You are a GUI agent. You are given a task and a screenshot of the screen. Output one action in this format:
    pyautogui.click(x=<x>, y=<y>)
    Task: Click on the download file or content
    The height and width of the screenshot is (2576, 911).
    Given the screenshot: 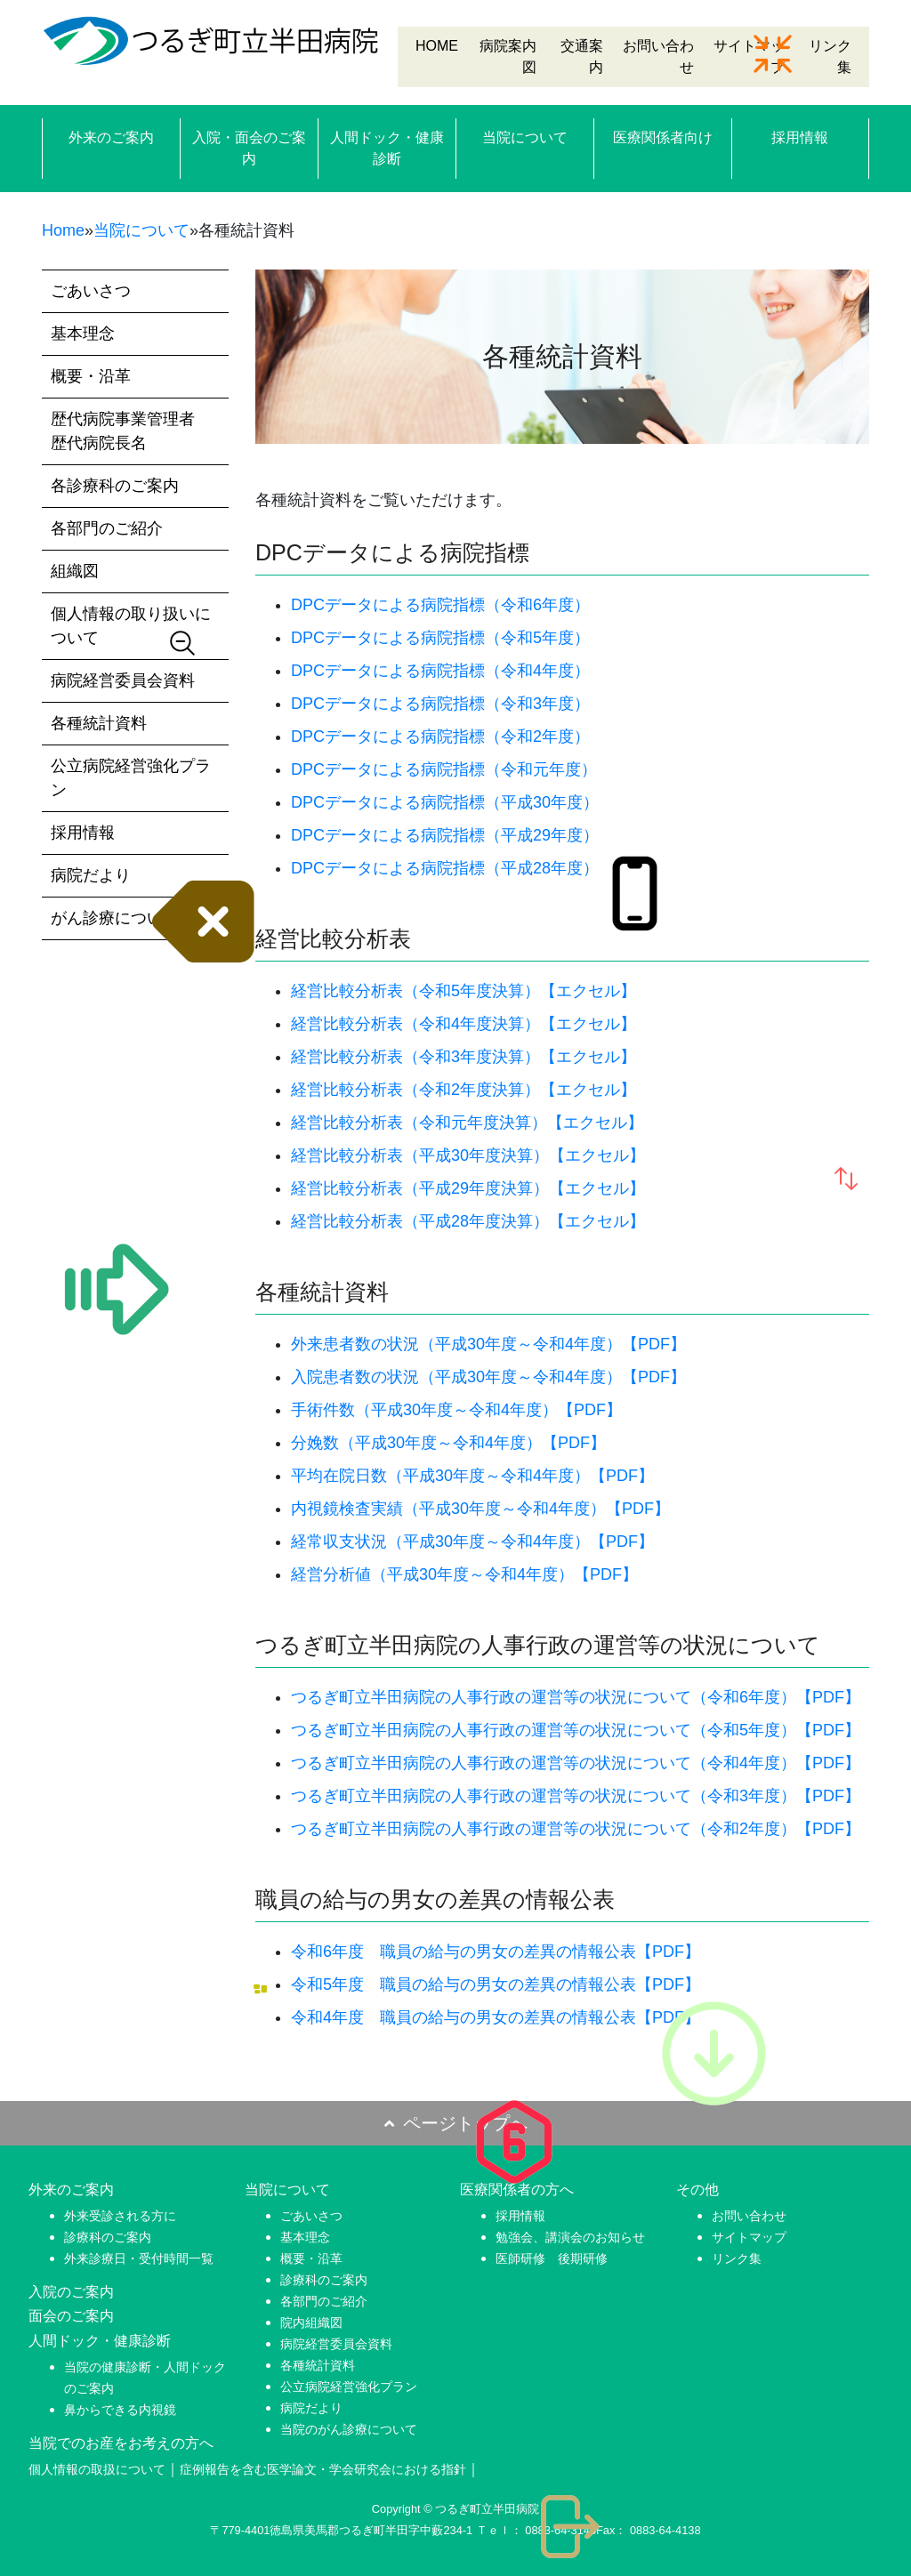 What is the action you would take?
    pyautogui.click(x=713, y=2053)
    